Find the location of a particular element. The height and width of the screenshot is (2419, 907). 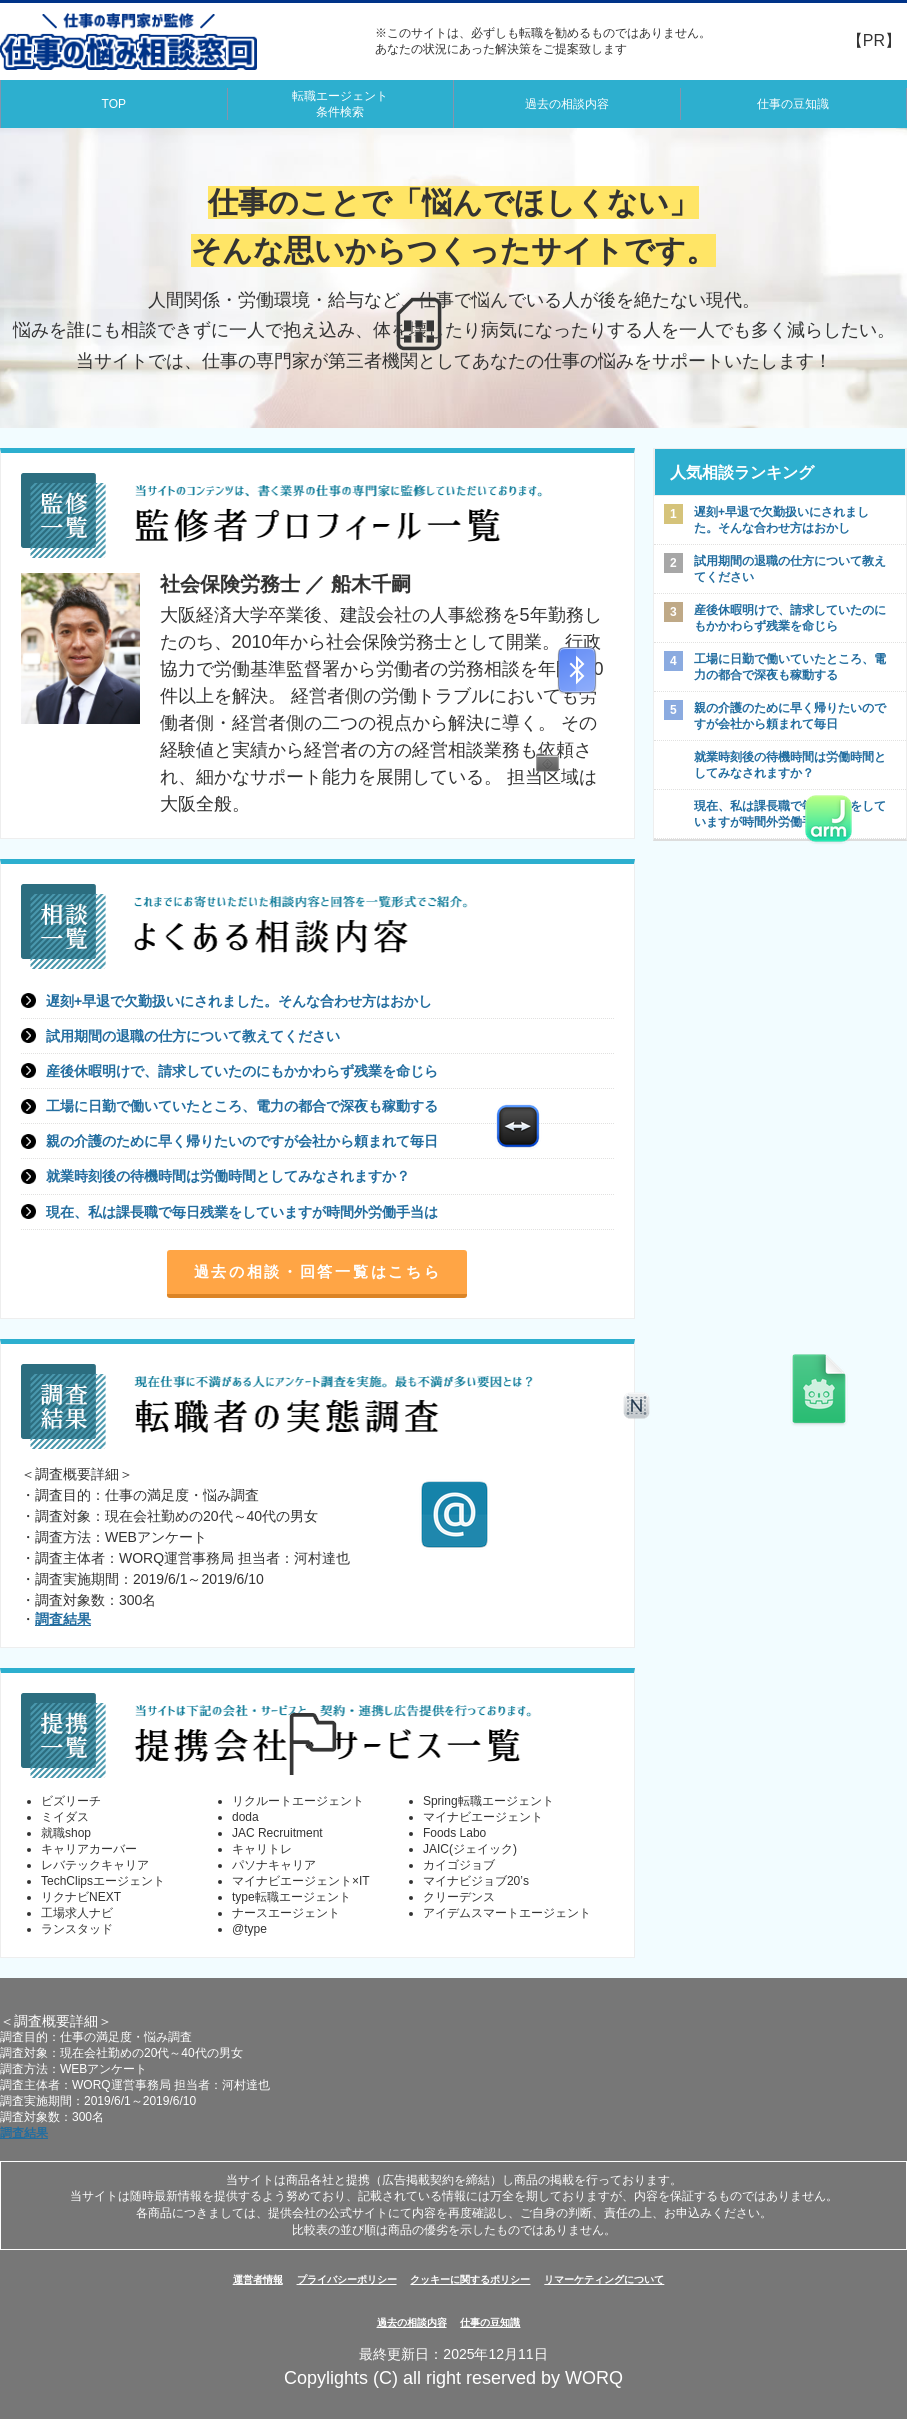

manage online accounts and connected services is located at coordinates (454, 1514).